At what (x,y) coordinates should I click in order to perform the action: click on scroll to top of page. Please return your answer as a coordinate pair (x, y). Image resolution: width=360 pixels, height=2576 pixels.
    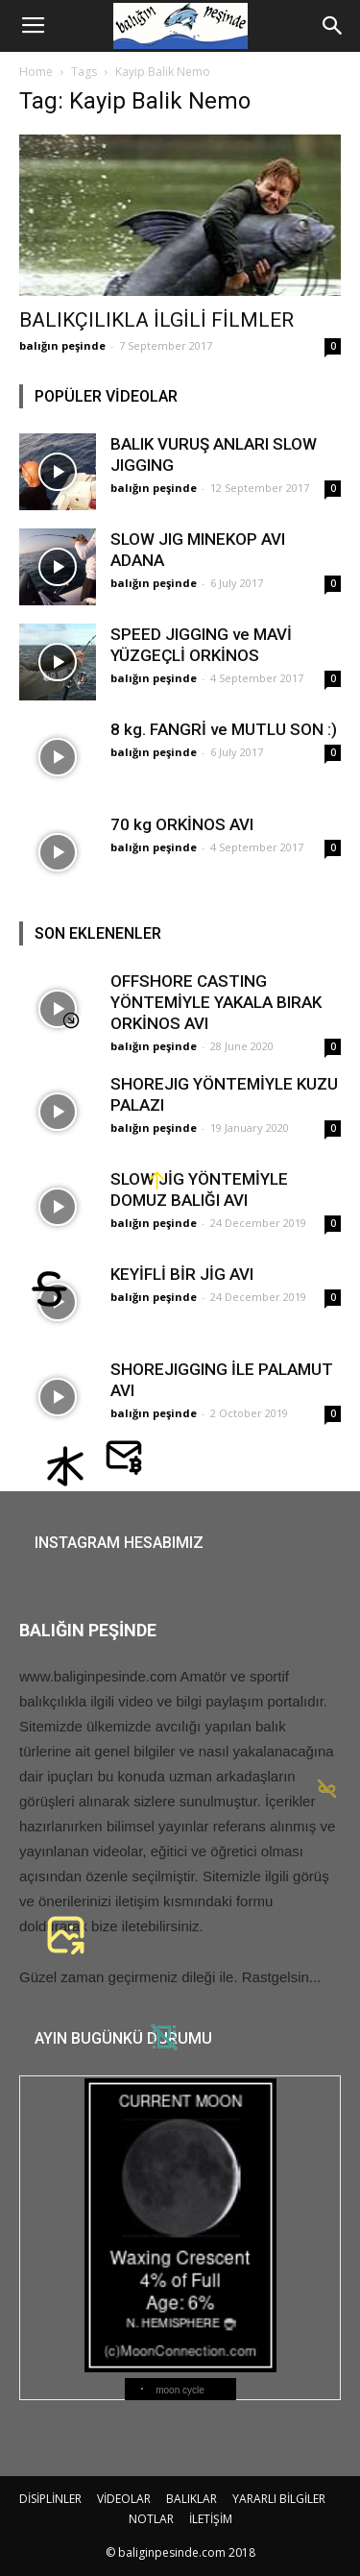
    Looking at the image, I should click on (156, 1180).